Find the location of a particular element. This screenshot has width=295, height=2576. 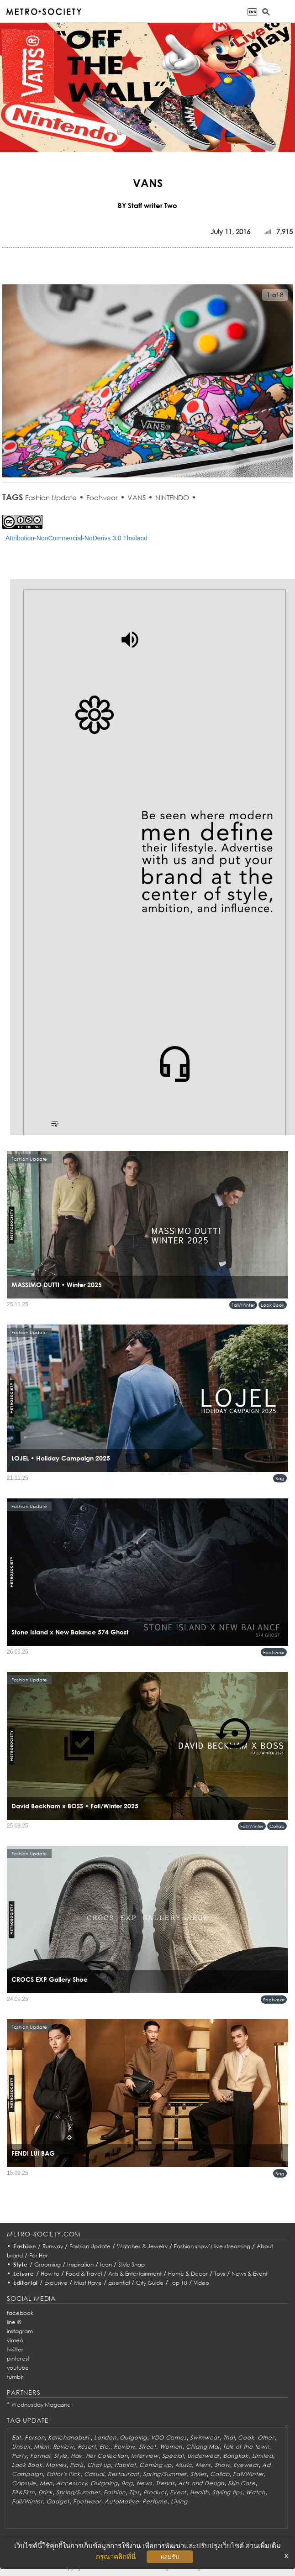

increase or unmute audio volume is located at coordinates (130, 639).